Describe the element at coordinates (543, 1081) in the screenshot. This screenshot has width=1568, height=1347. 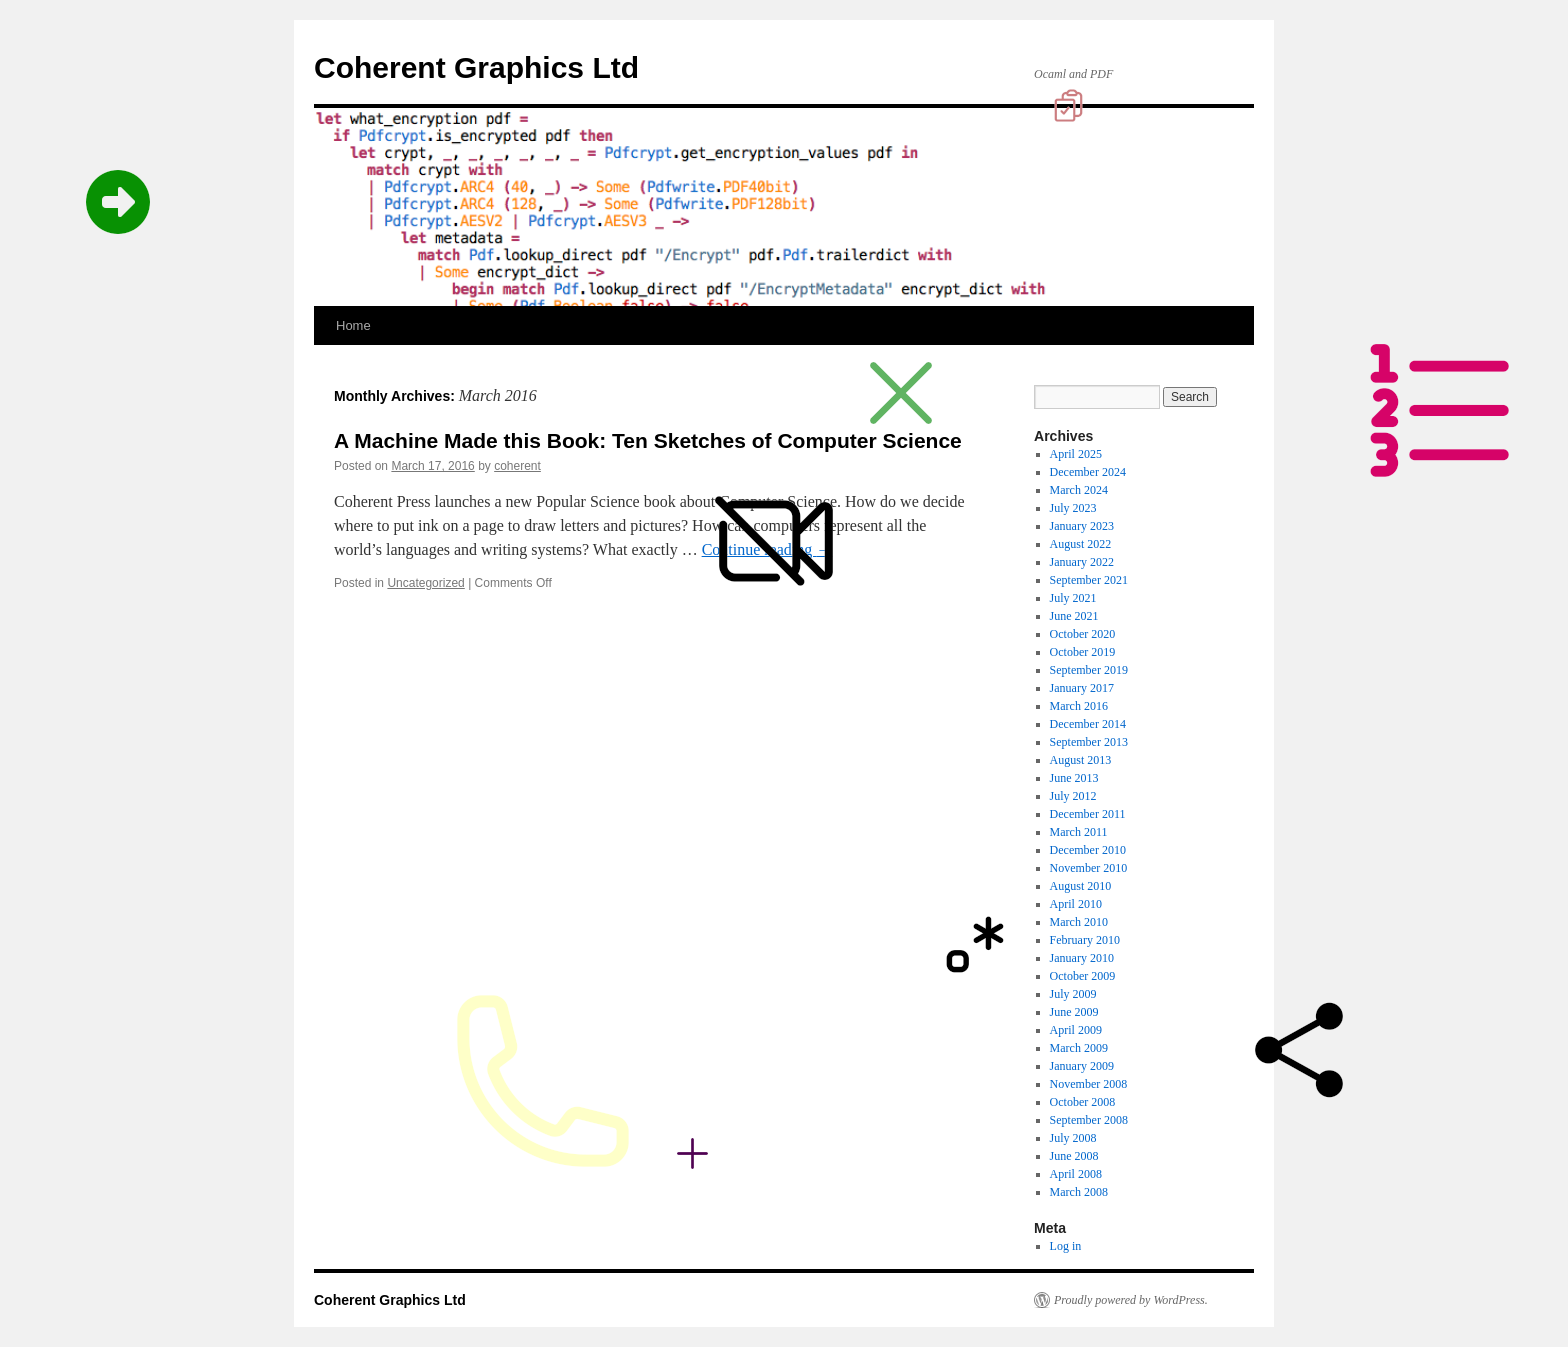
I see `make a phone call` at that location.